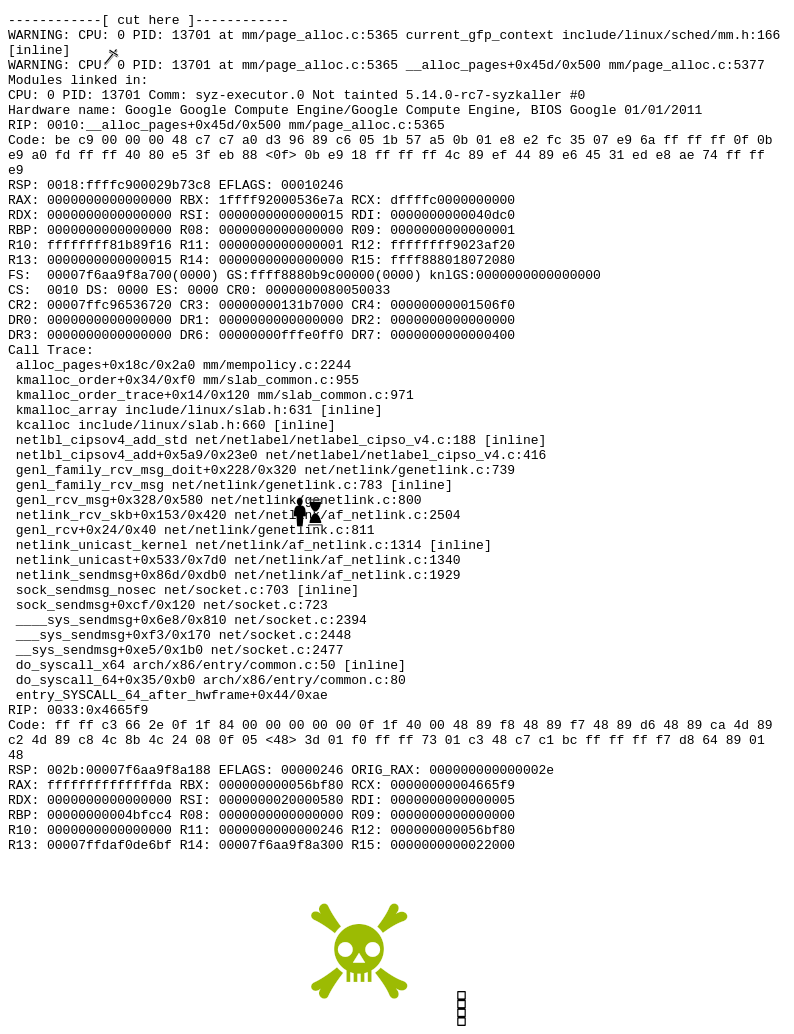  What do you see at coordinates (112, 57) in the screenshot?
I see `indicates religious or faith-based content` at bounding box center [112, 57].